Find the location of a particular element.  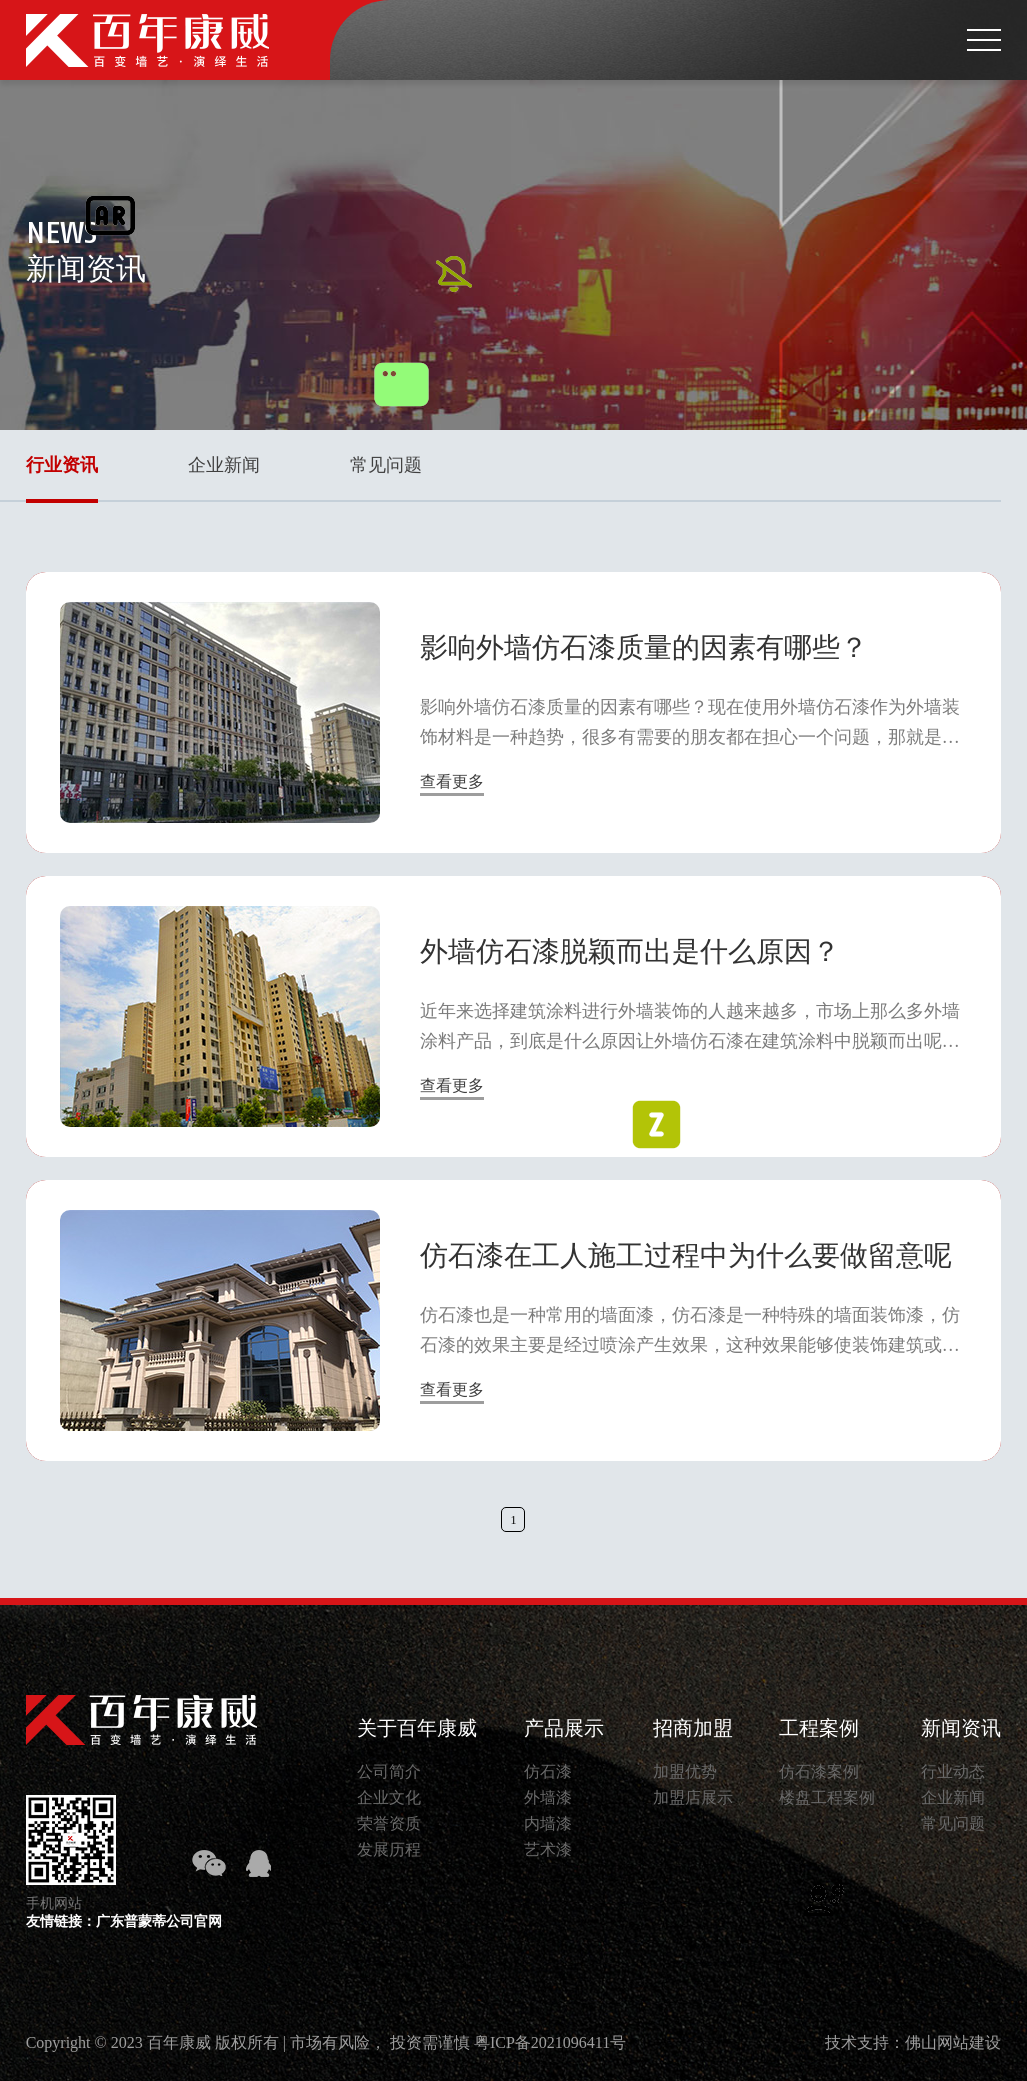

open application window is located at coordinates (401, 384).